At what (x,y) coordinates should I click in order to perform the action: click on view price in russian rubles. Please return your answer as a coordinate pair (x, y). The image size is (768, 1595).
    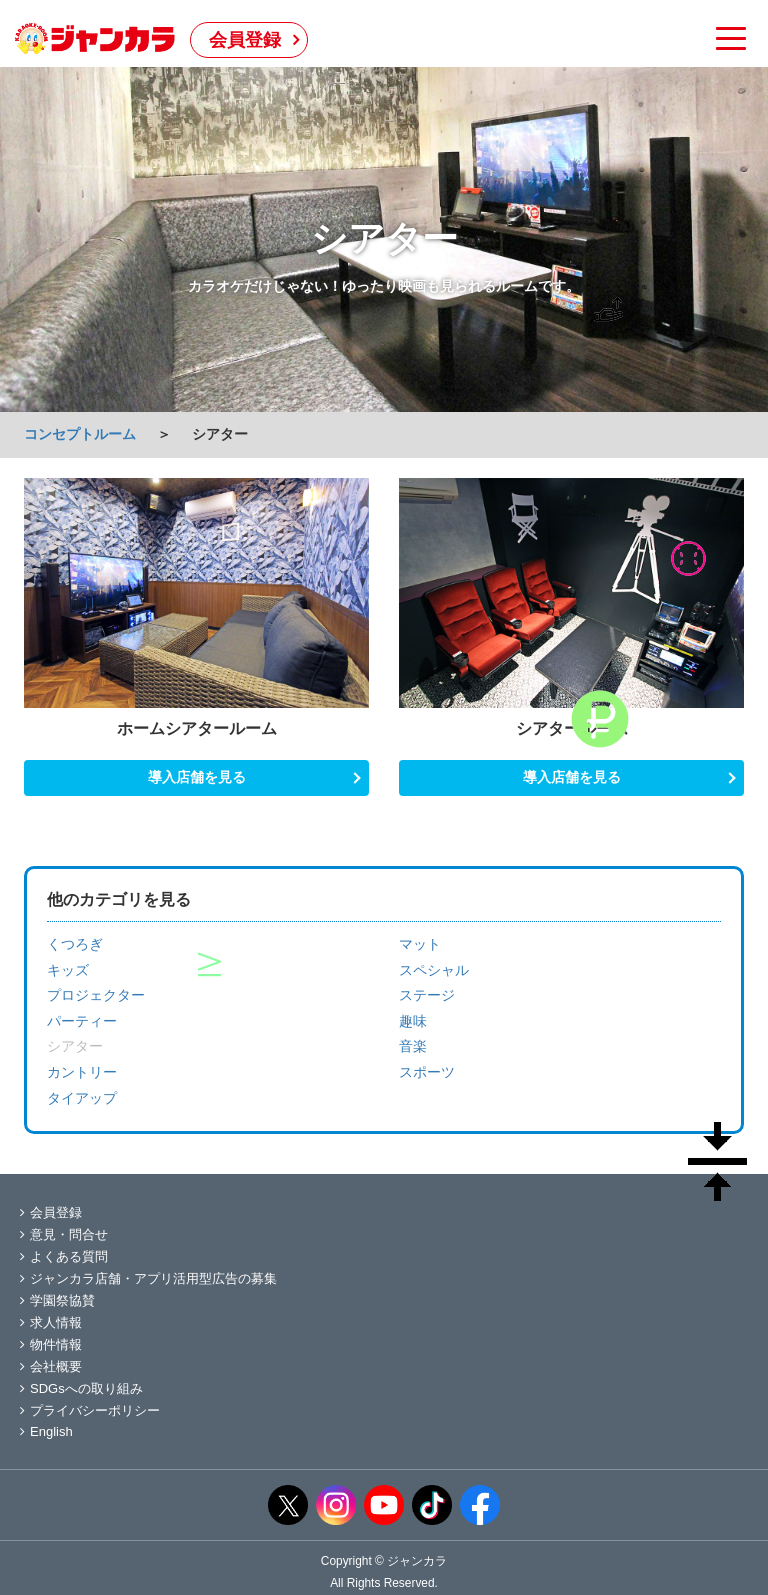
    Looking at the image, I should click on (600, 719).